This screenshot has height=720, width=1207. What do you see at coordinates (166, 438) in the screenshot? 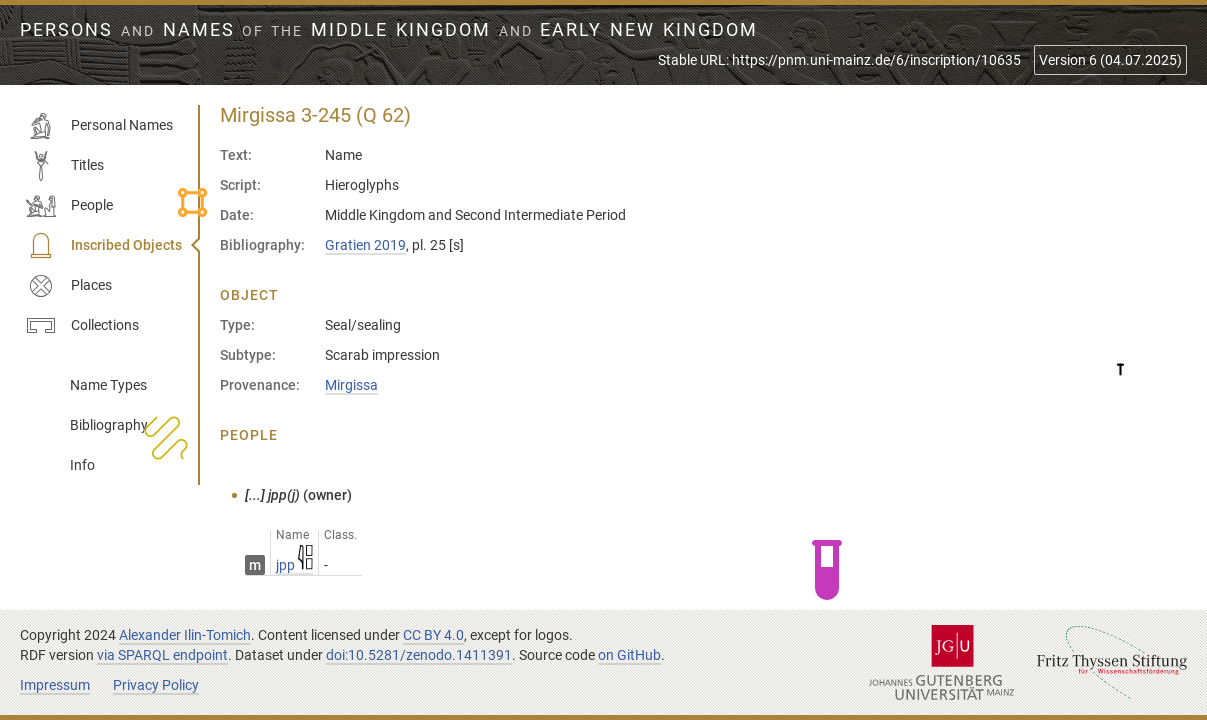
I see `access freehand drawing or annotation tools` at bounding box center [166, 438].